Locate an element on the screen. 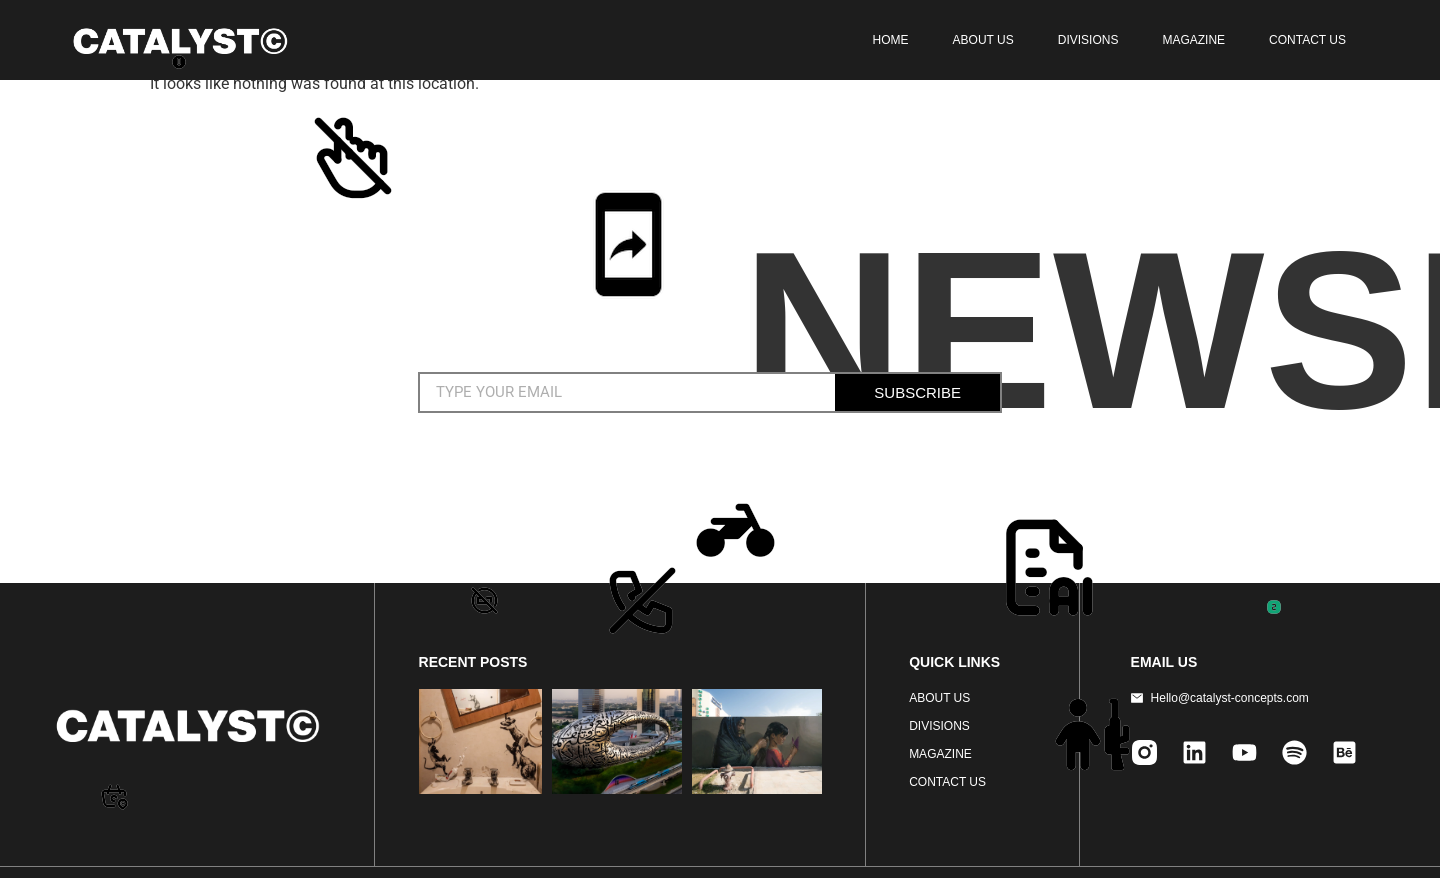  open AI-generated document is located at coordinates (1044, 567).